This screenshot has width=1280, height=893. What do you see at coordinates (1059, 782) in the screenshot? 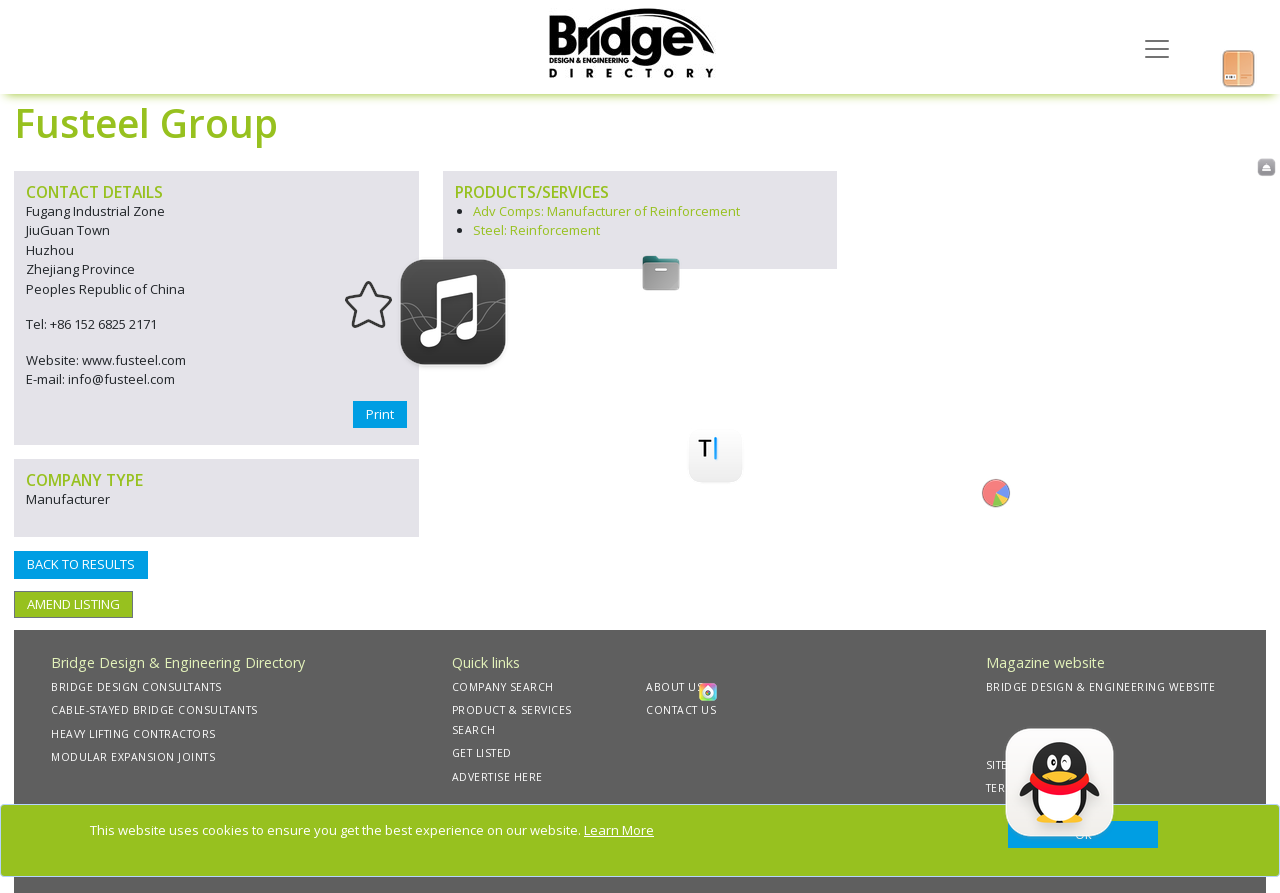
I see `open QQ messaging app` at bounding box center [1059, 782].